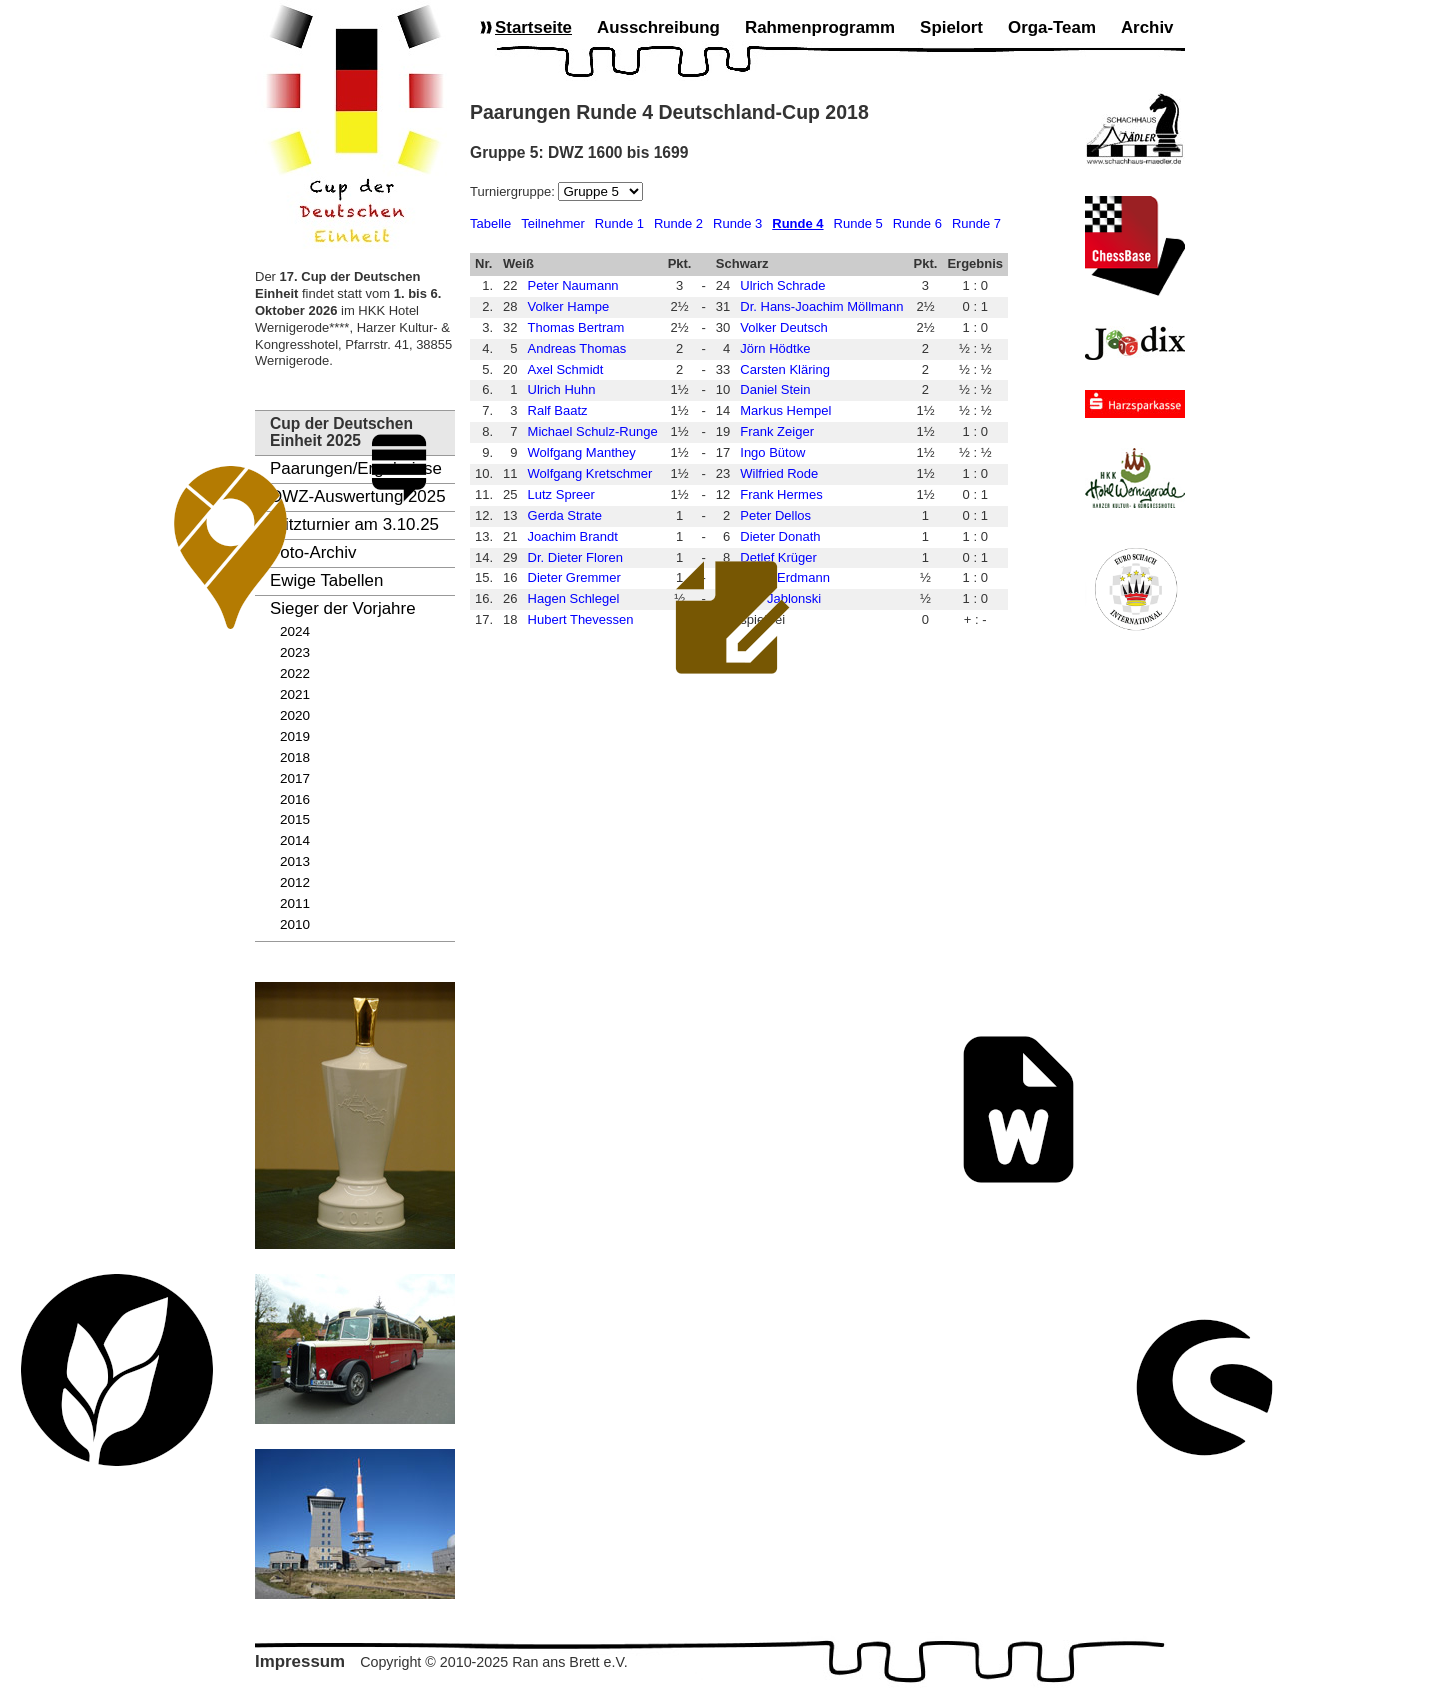  Describe the element at coordinates (1204, 1387) in the screenshot. I see `shopware e-commerce platform logo` at that location.